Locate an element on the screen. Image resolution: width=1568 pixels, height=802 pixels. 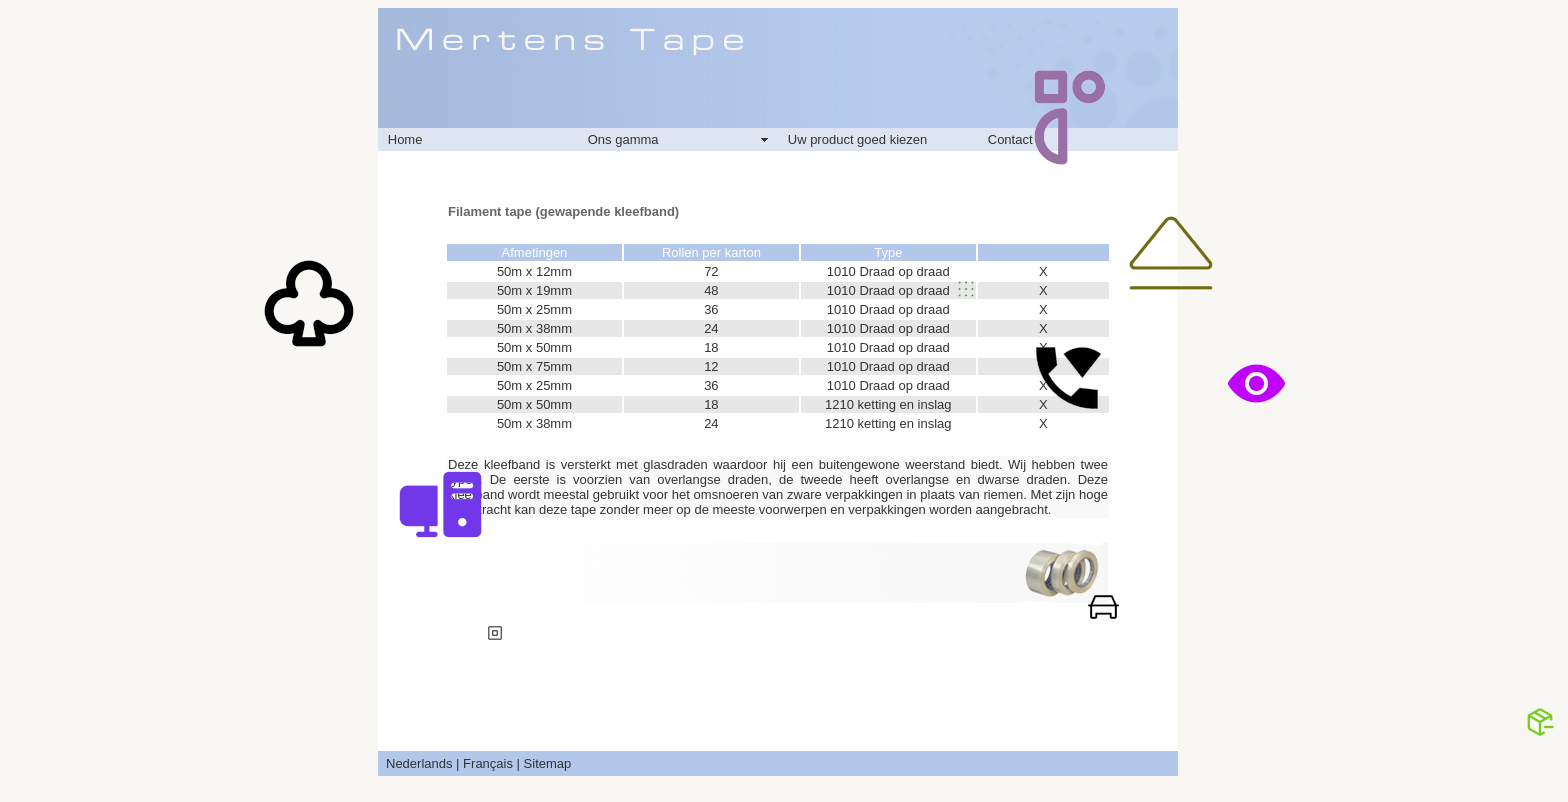
radix ui component library logo is located at coordinates (1067, 117).